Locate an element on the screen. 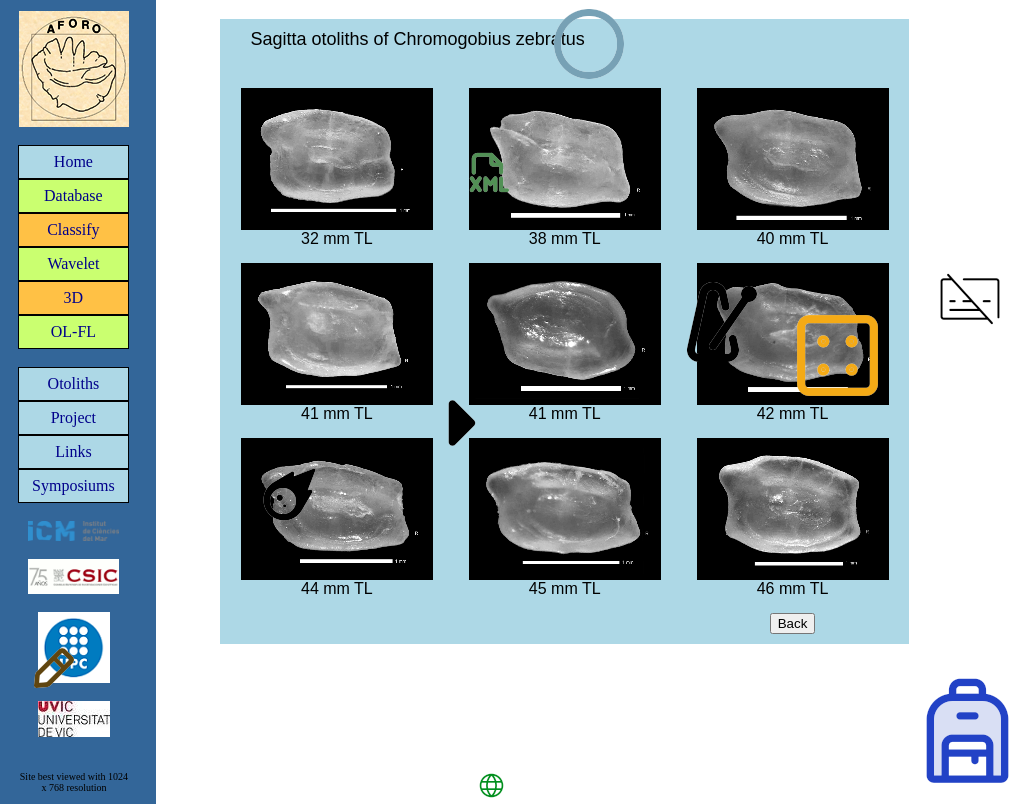 The image size is (1031, 804). randomize or shuffle content is located at coordinates (837, 355).